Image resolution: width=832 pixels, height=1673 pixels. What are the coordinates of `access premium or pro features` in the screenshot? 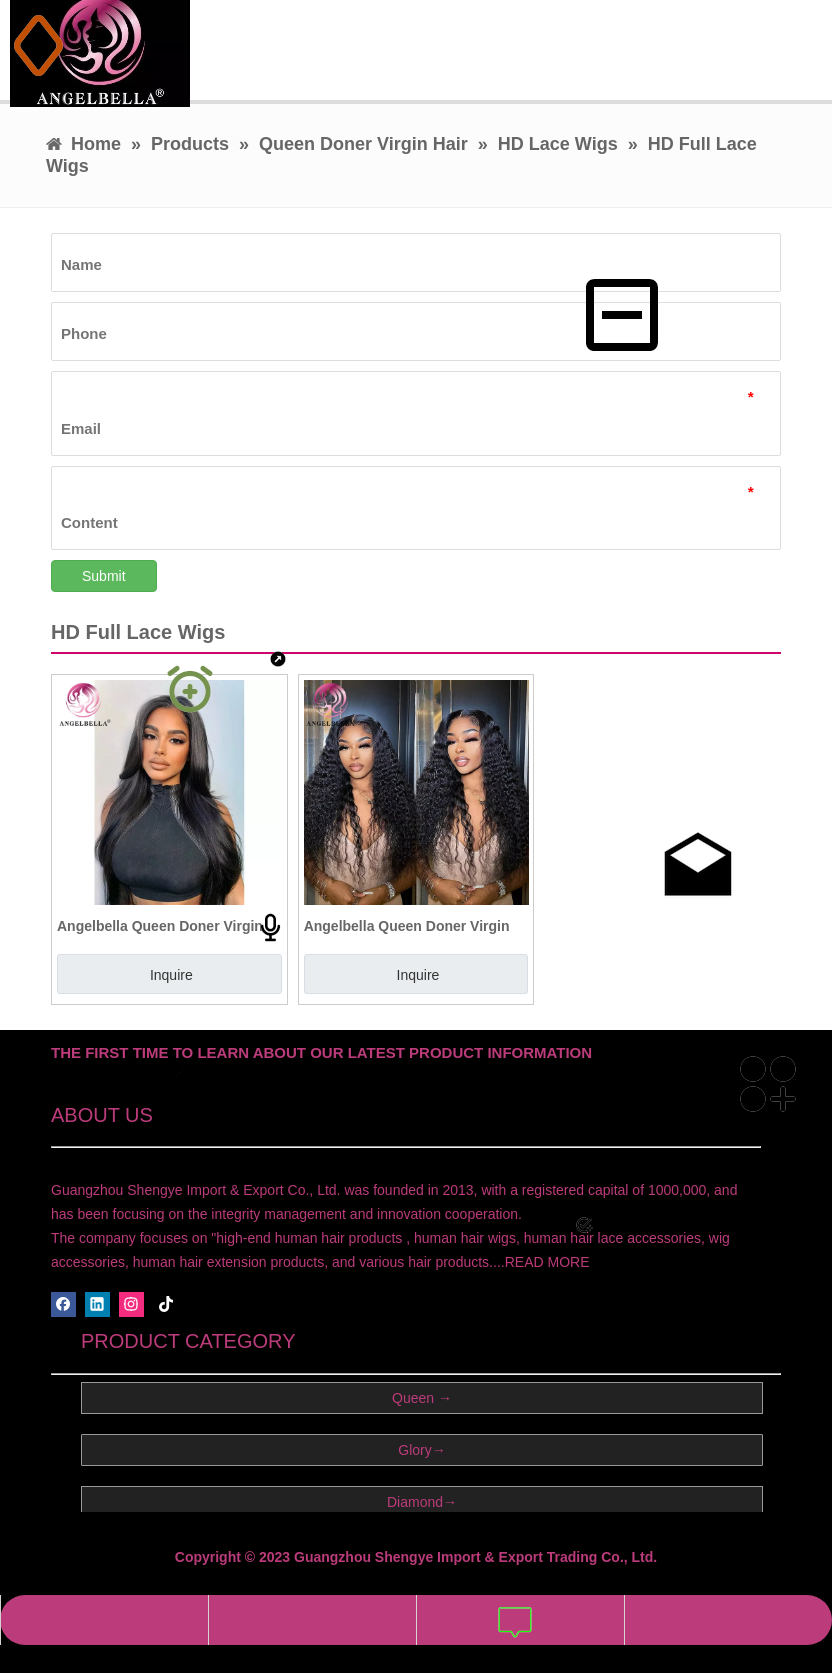 It's located at (38, 45).